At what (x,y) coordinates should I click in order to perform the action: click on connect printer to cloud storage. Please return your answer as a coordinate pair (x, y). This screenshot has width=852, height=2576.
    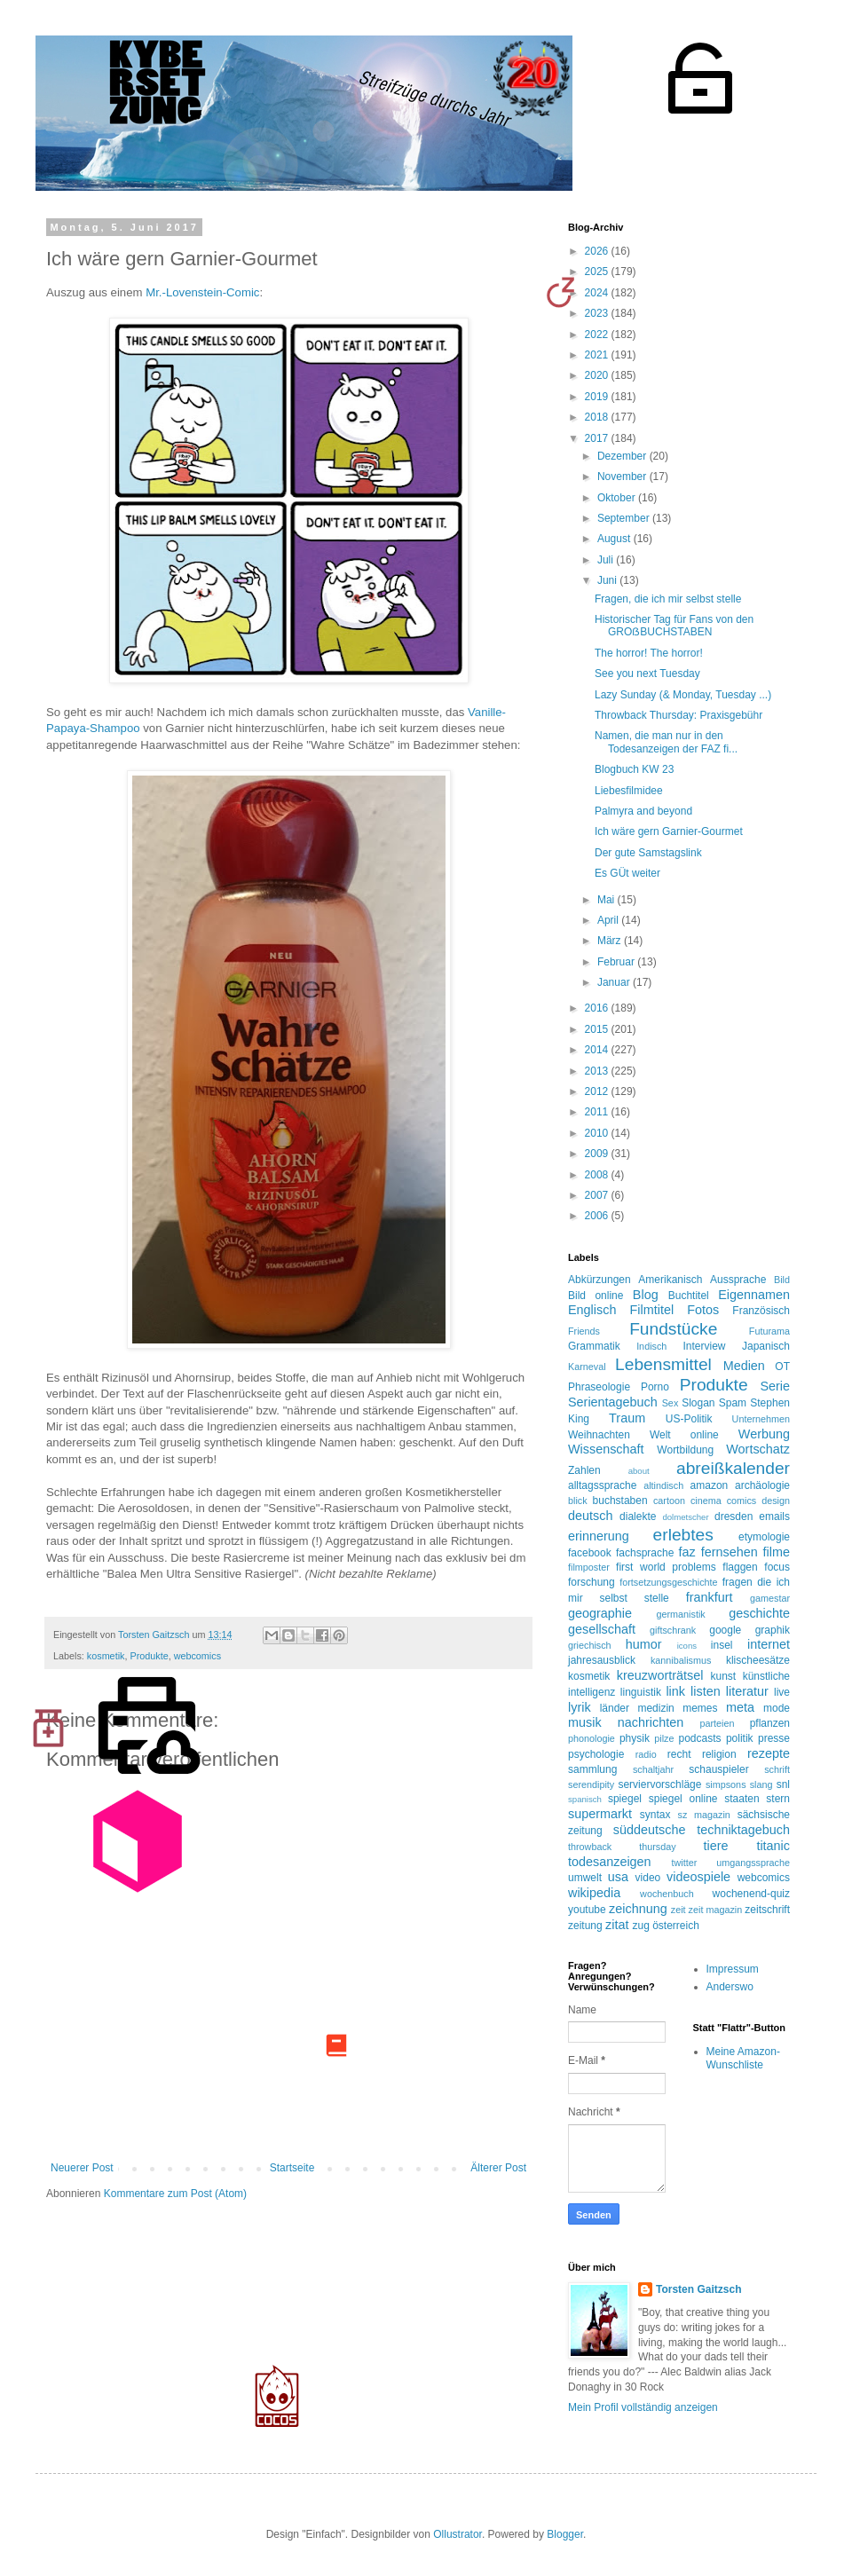
    Looking at the image, I should click on (146, 1725).